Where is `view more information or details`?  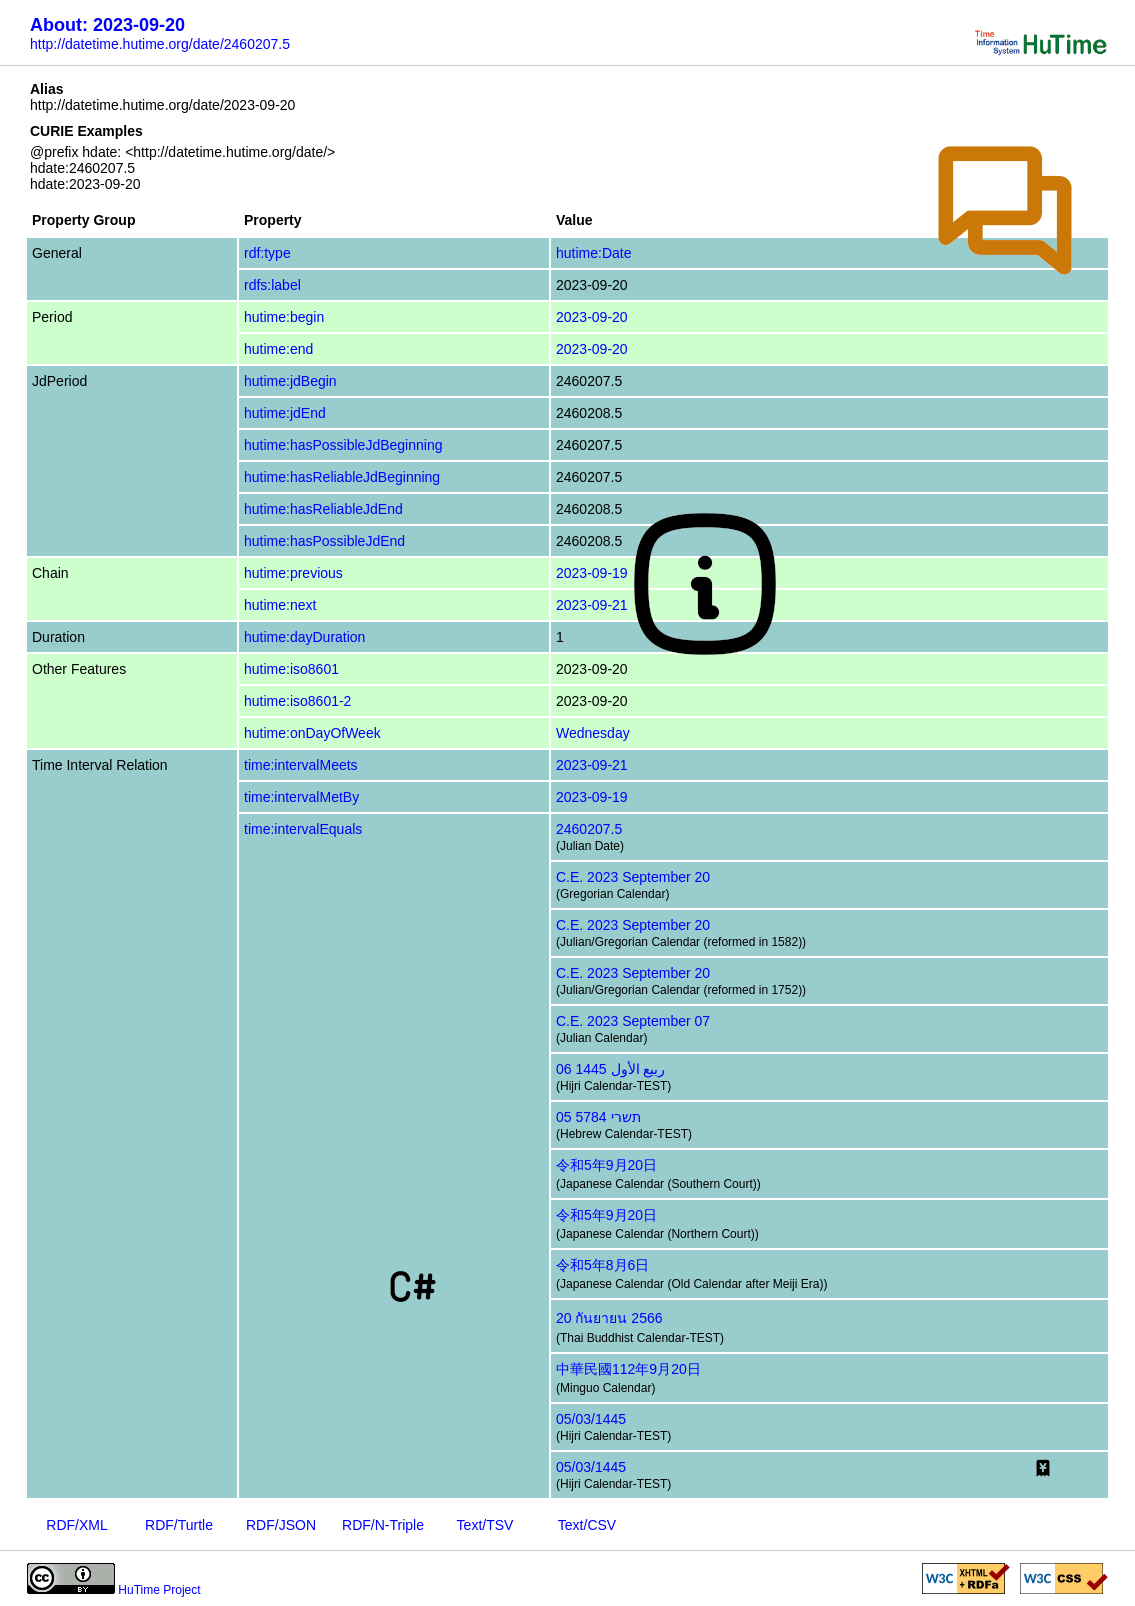 view more information or details is located at coordinates (705, 584).